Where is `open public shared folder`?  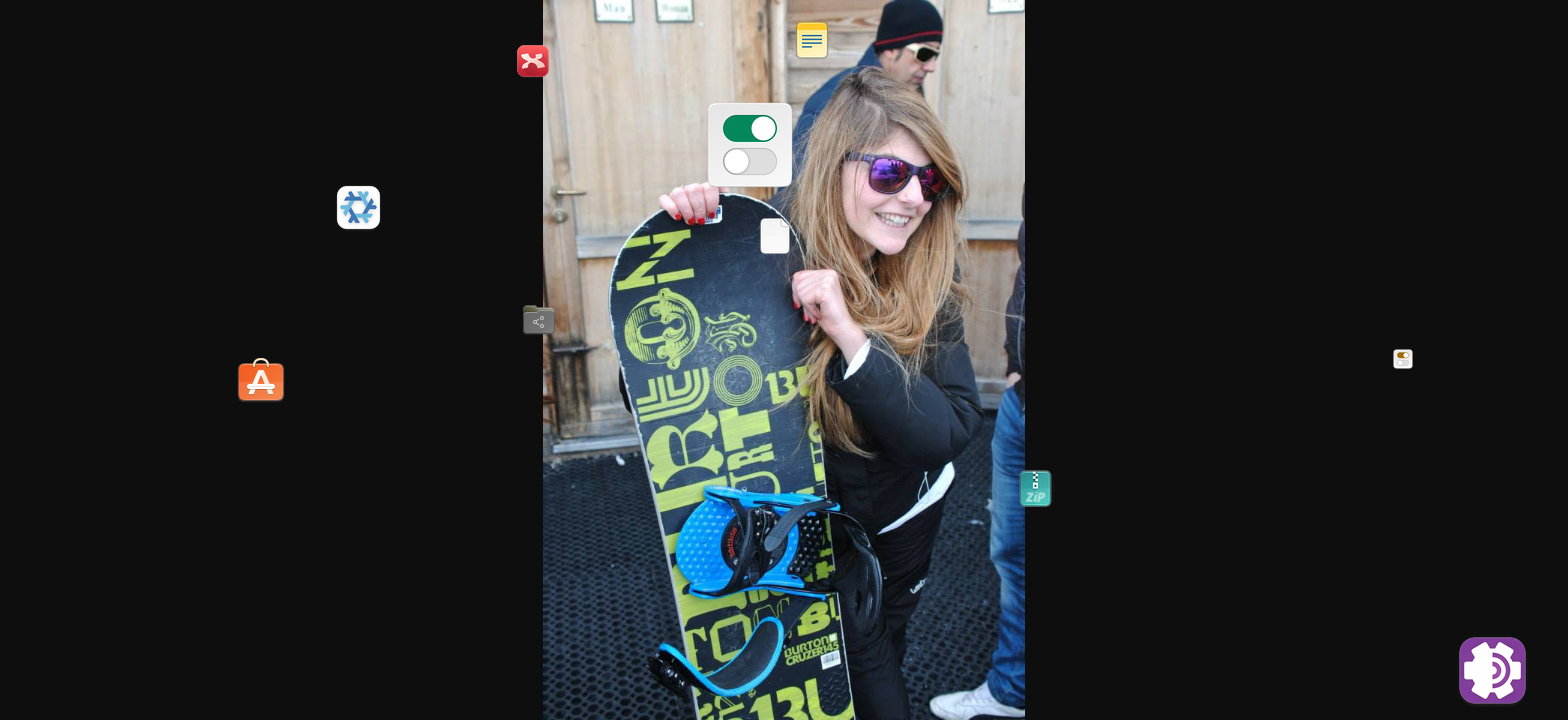
open public shared folder is located at coordinates (539, 319).